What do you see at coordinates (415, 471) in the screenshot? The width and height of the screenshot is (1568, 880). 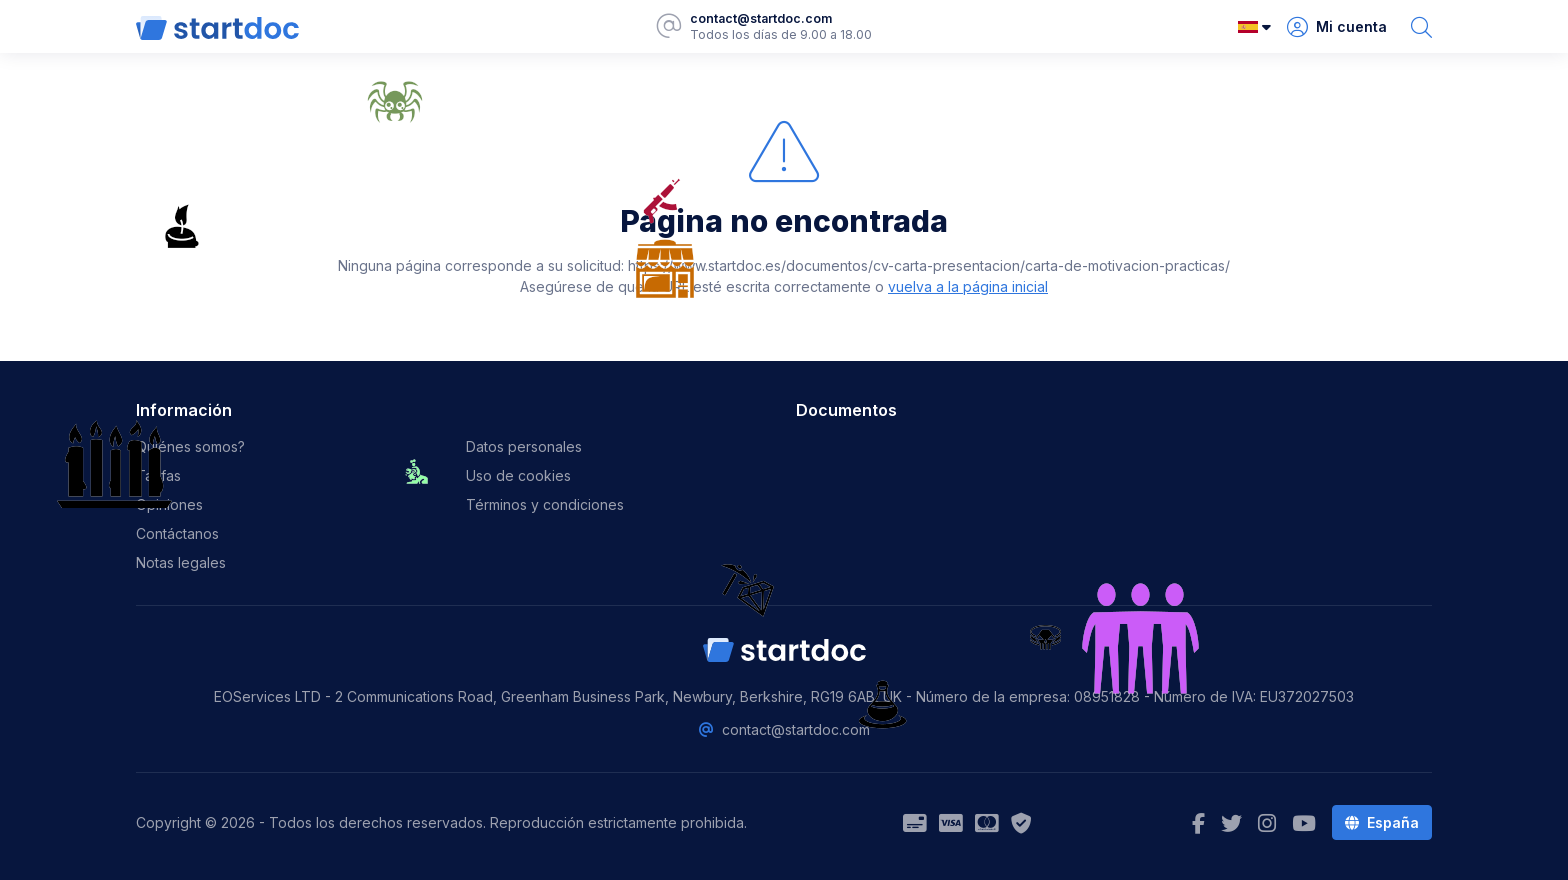 I see `strength tarot card icon` at bounding box center [415, 471].